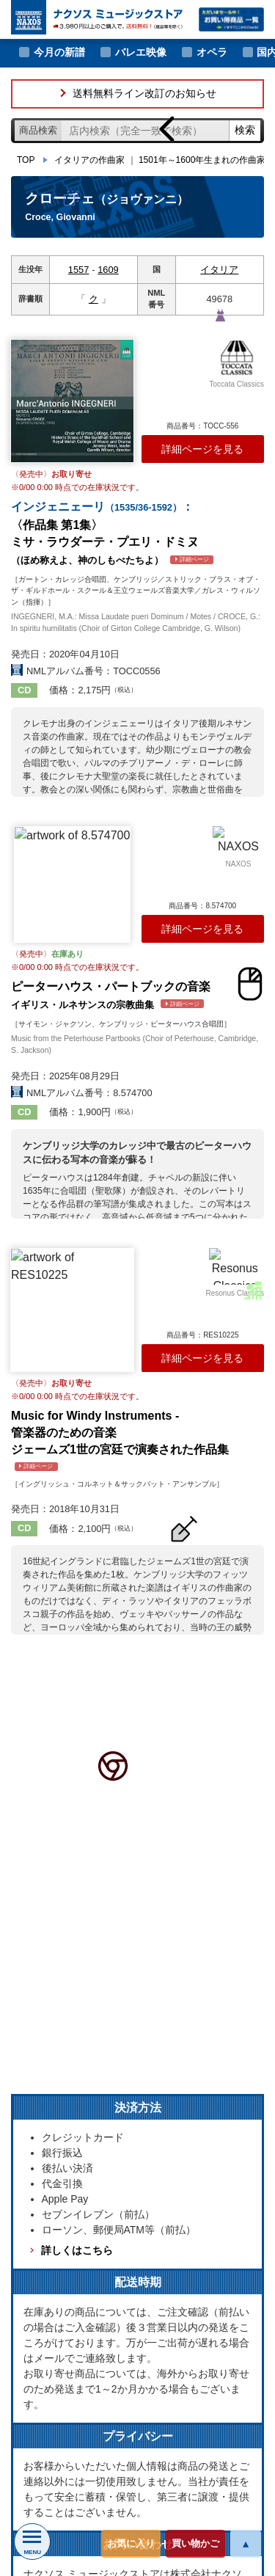 The width and height of the screenshot is (275, 2576). What do you see at coordinates (71, 198) in the screenshot?
I see `send selection to background layer` at bounding box center [71, 198].